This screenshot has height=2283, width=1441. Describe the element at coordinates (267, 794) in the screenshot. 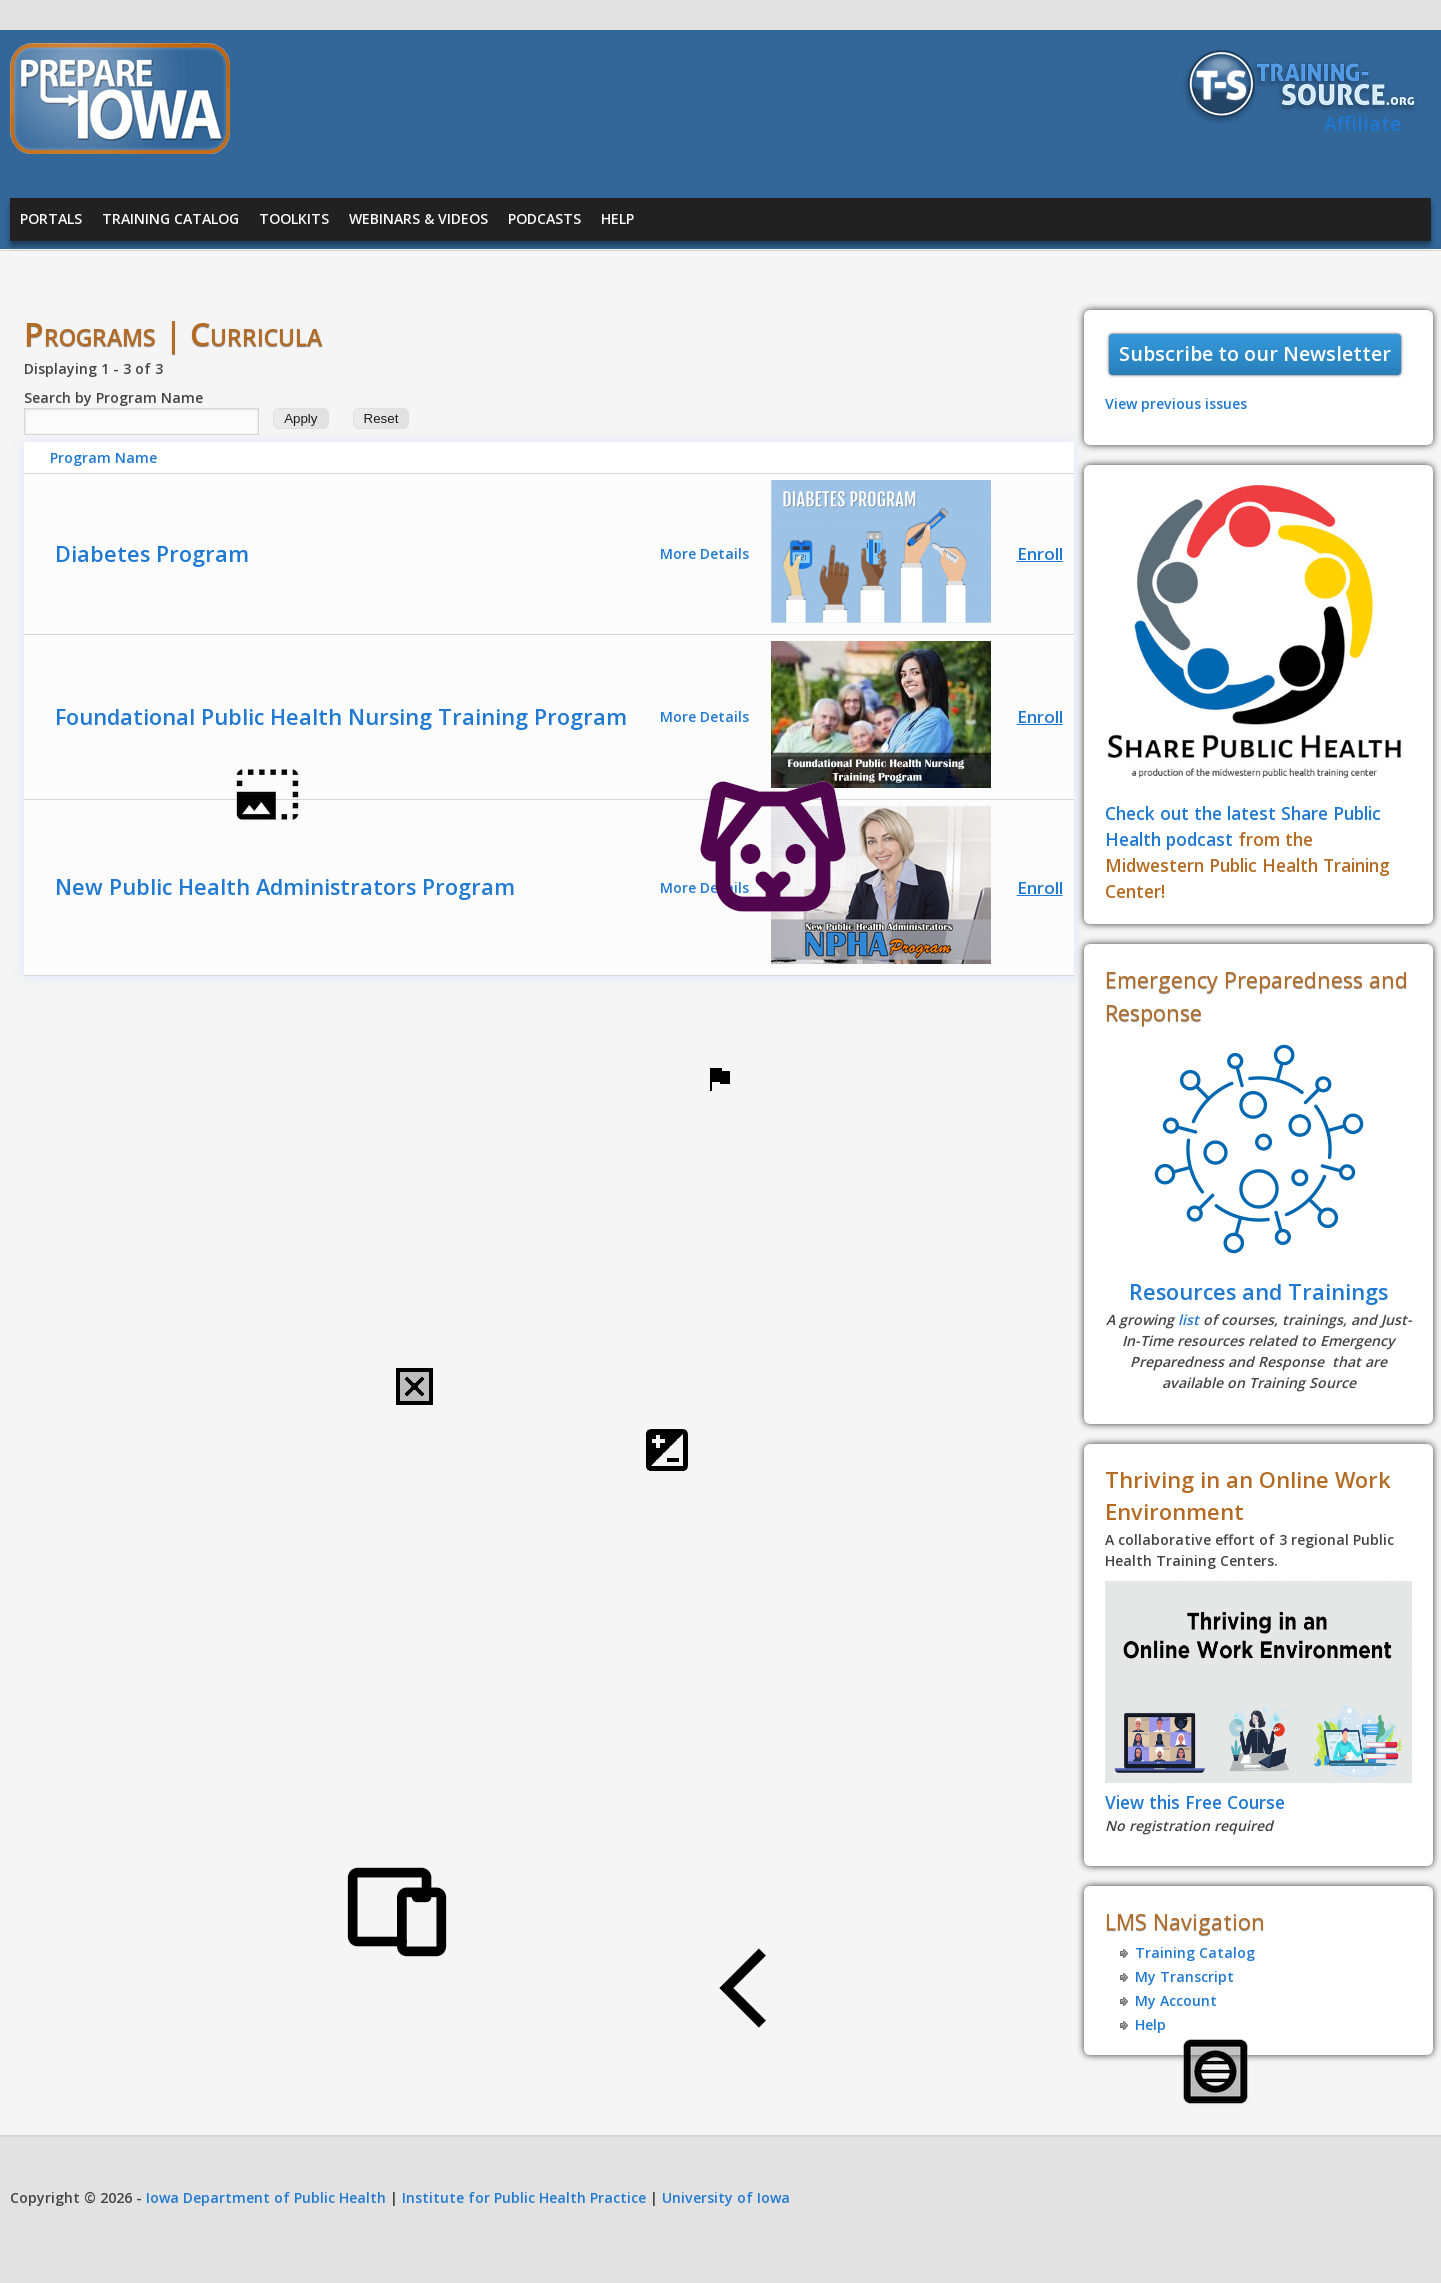

I see `resize image to large format` at that location.